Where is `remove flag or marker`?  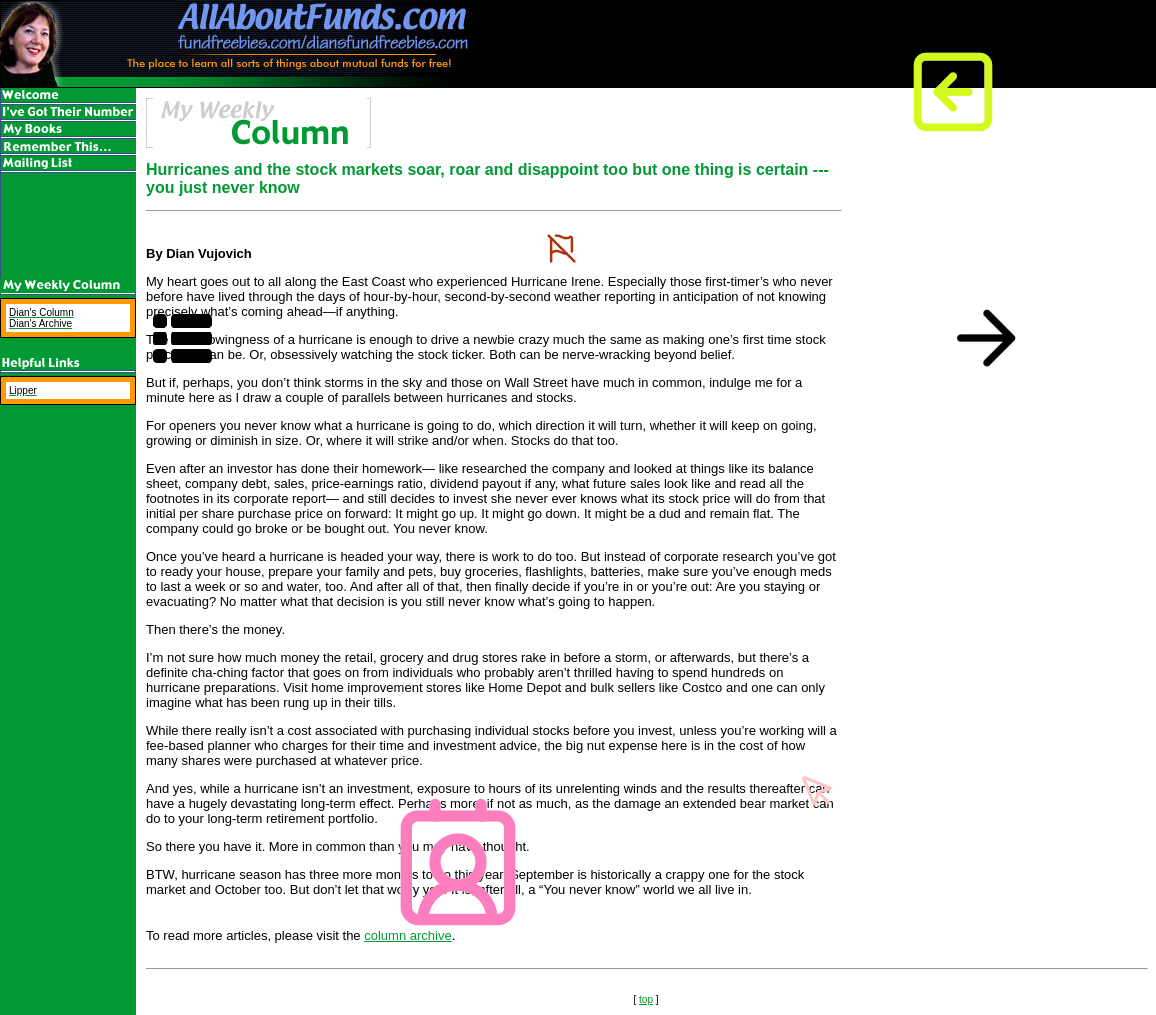
remove flag or marker is located at coordinates (561, 248).